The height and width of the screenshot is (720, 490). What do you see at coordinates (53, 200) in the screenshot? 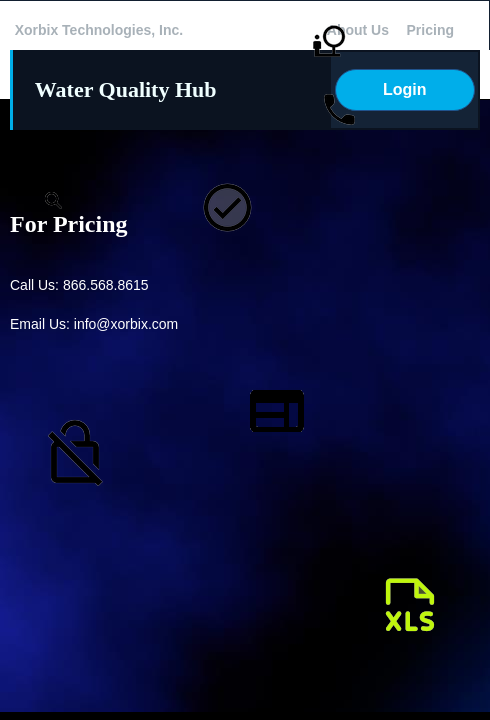
I see `search for content` at bounding box center [53, 200].